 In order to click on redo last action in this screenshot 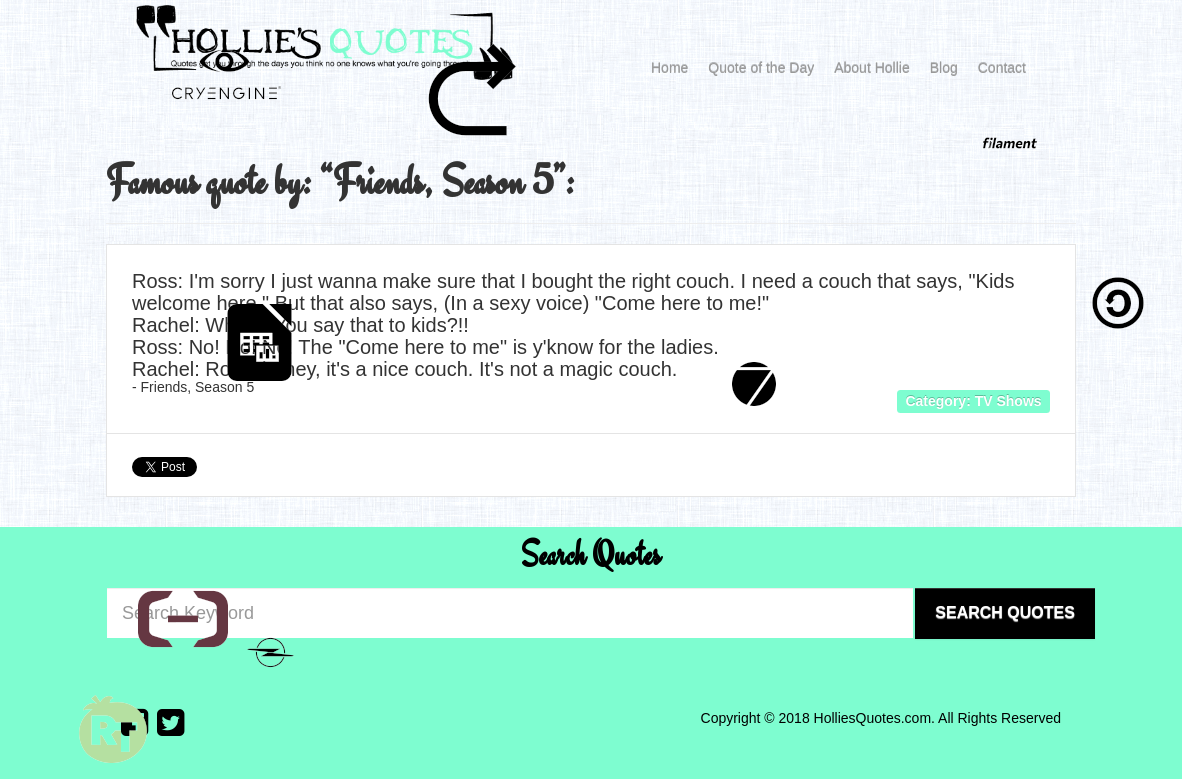, I will do `click(470, 94)`.